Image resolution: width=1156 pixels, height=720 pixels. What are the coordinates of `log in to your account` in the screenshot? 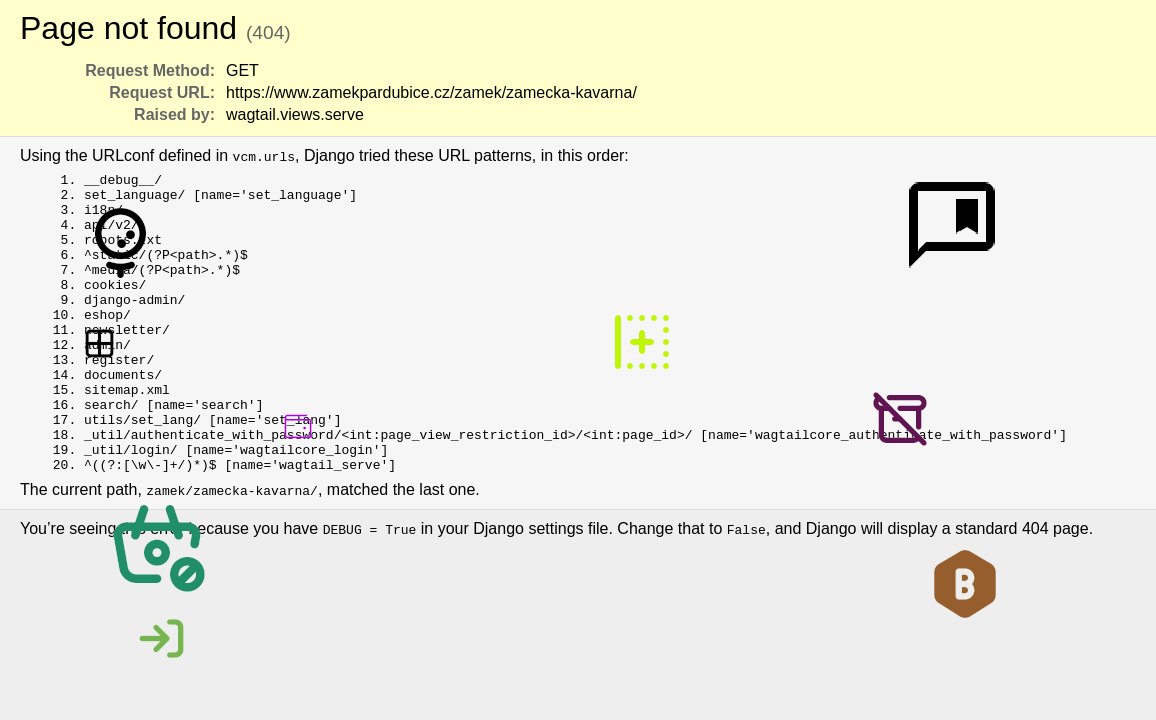 It's located at (161, 638).